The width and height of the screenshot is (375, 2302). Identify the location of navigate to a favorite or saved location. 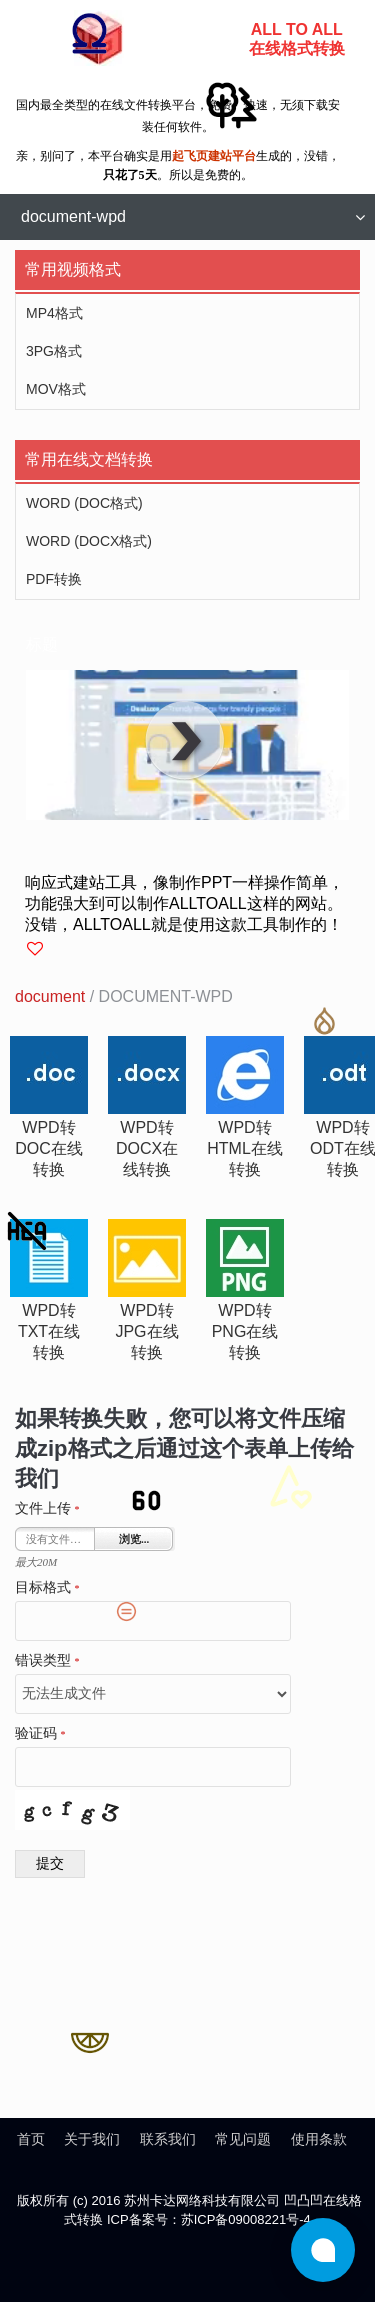
(289, 1486).